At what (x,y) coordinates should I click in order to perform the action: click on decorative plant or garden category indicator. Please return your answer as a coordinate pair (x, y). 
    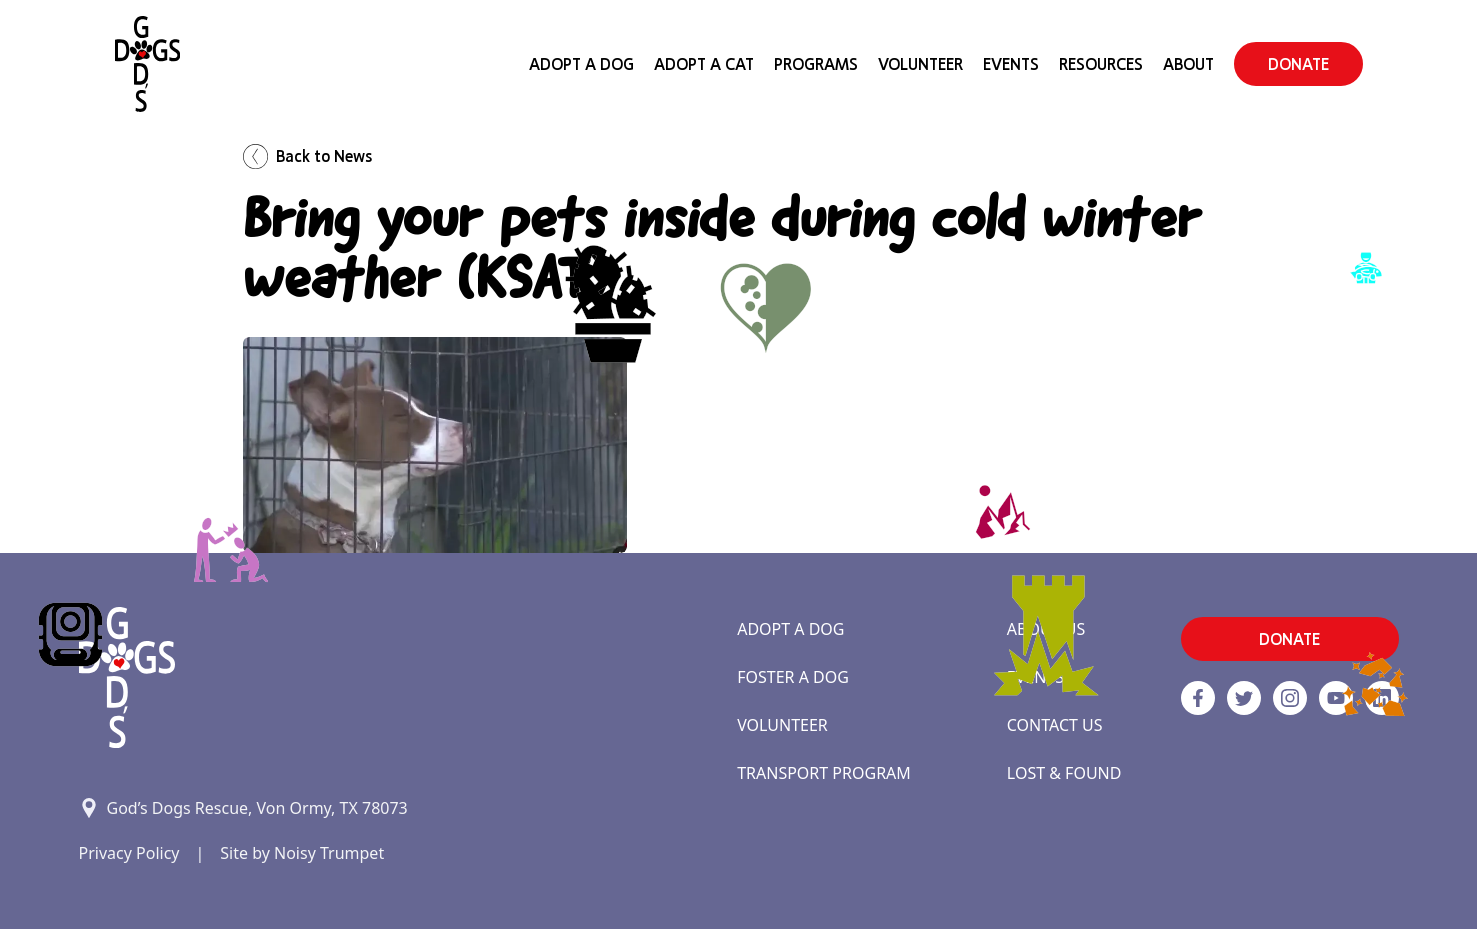
    Looking at the image, I should click on (613, 304).